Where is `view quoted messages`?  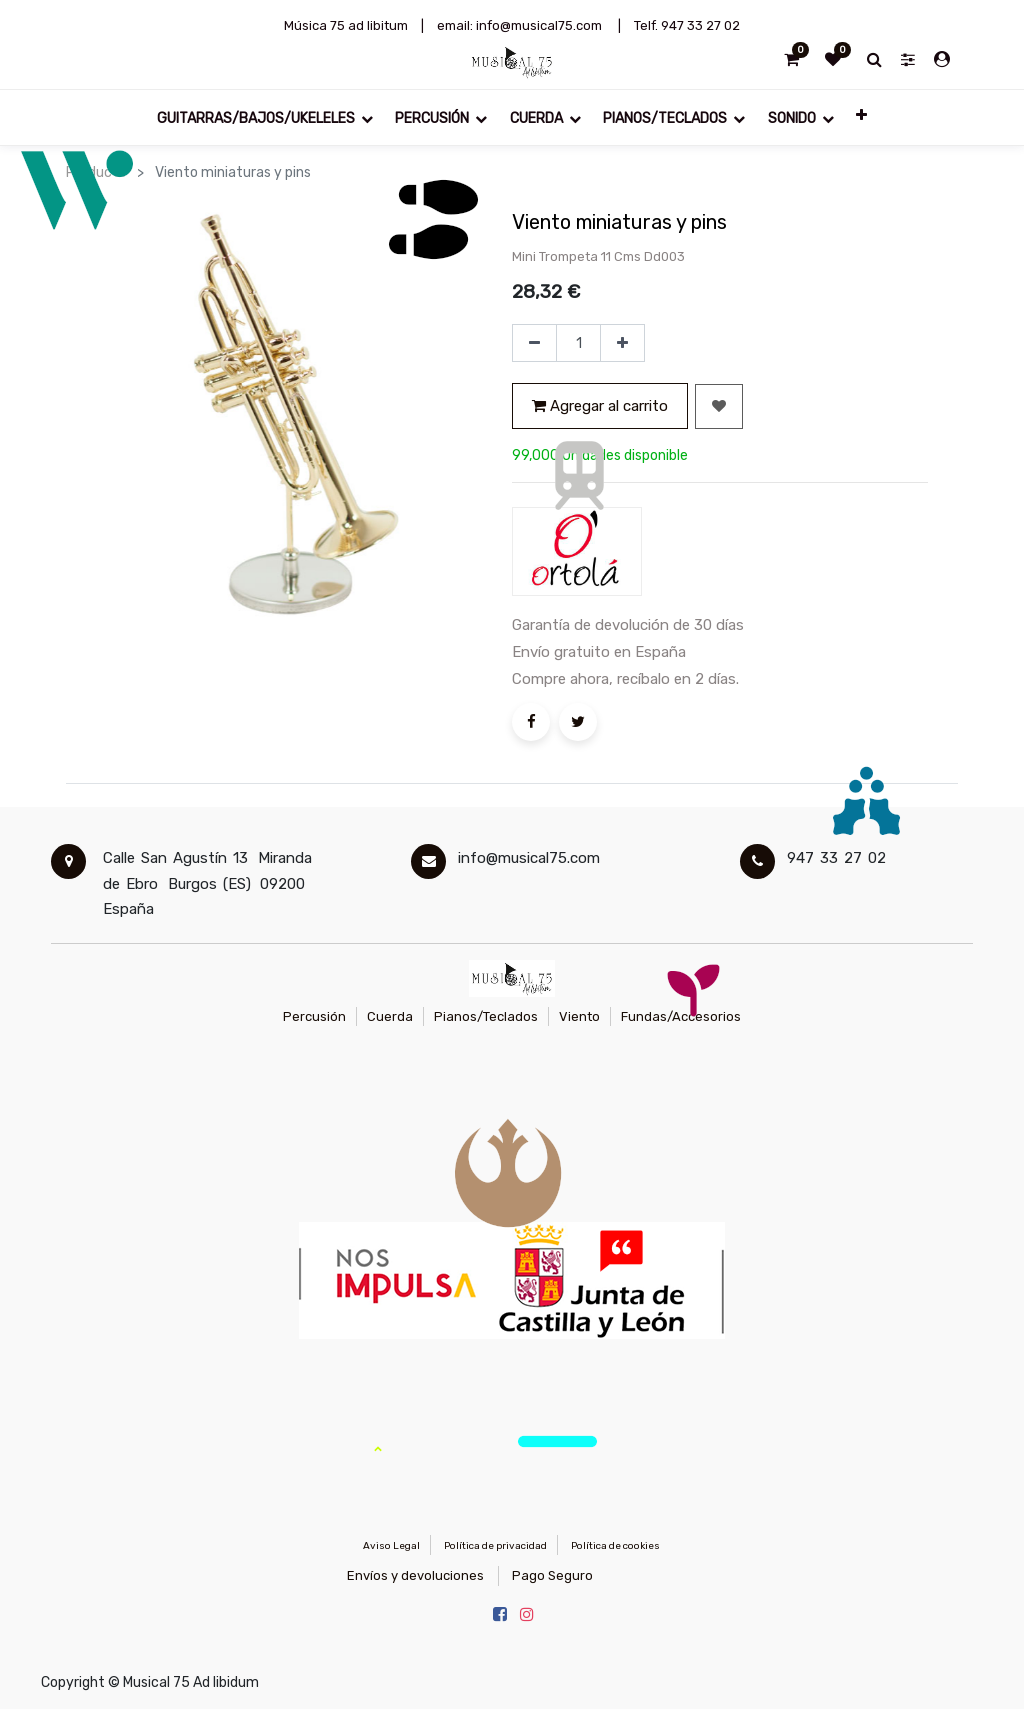 view quoted messages is located at coordinates (621, 1249).